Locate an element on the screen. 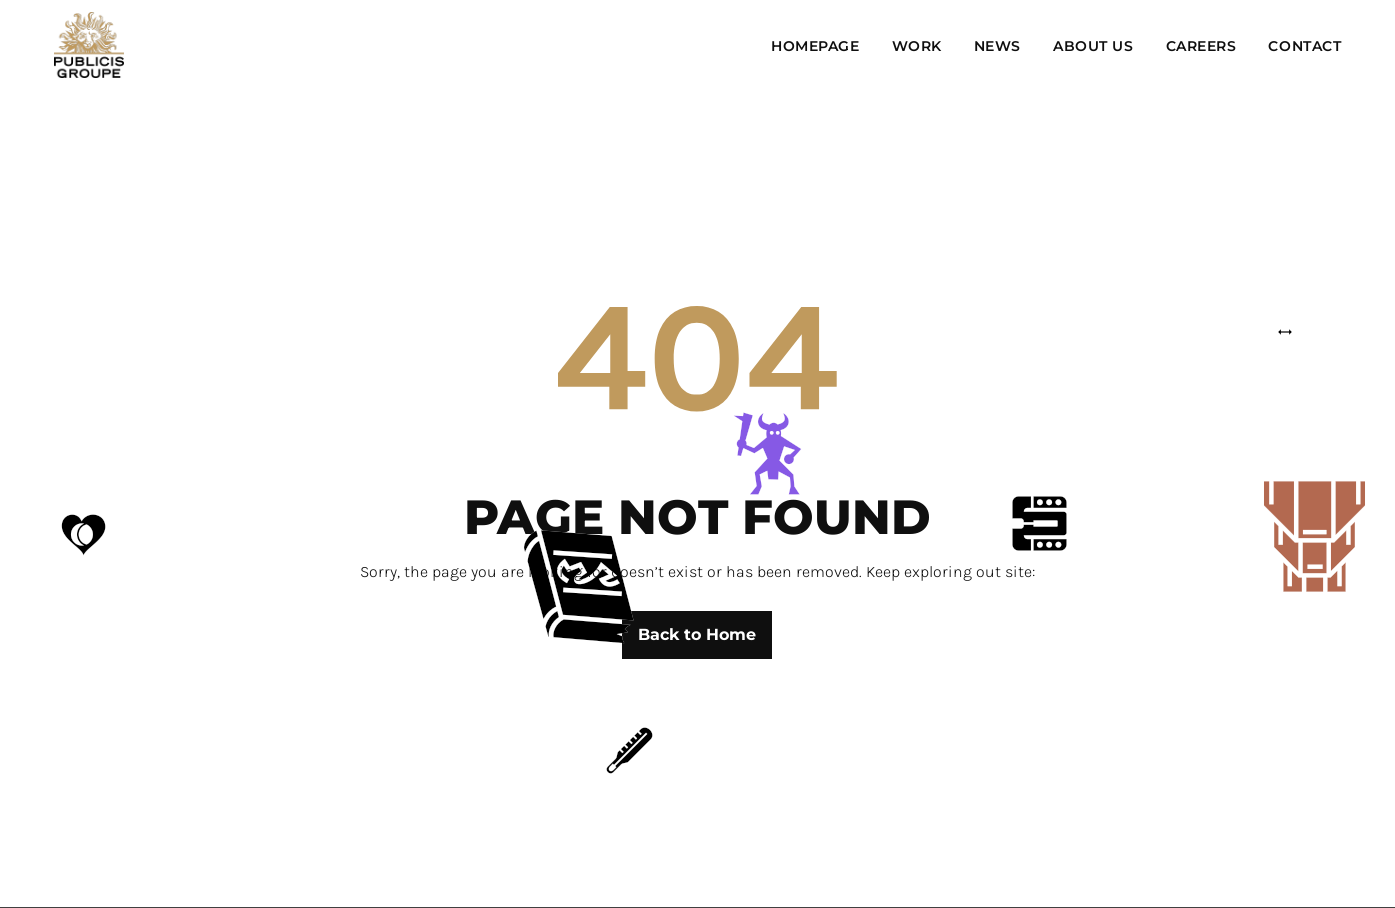 Image resolution: width=1395 pixels, height=908 pixels. connect or link two components together is located at coordinates (1039, 523).